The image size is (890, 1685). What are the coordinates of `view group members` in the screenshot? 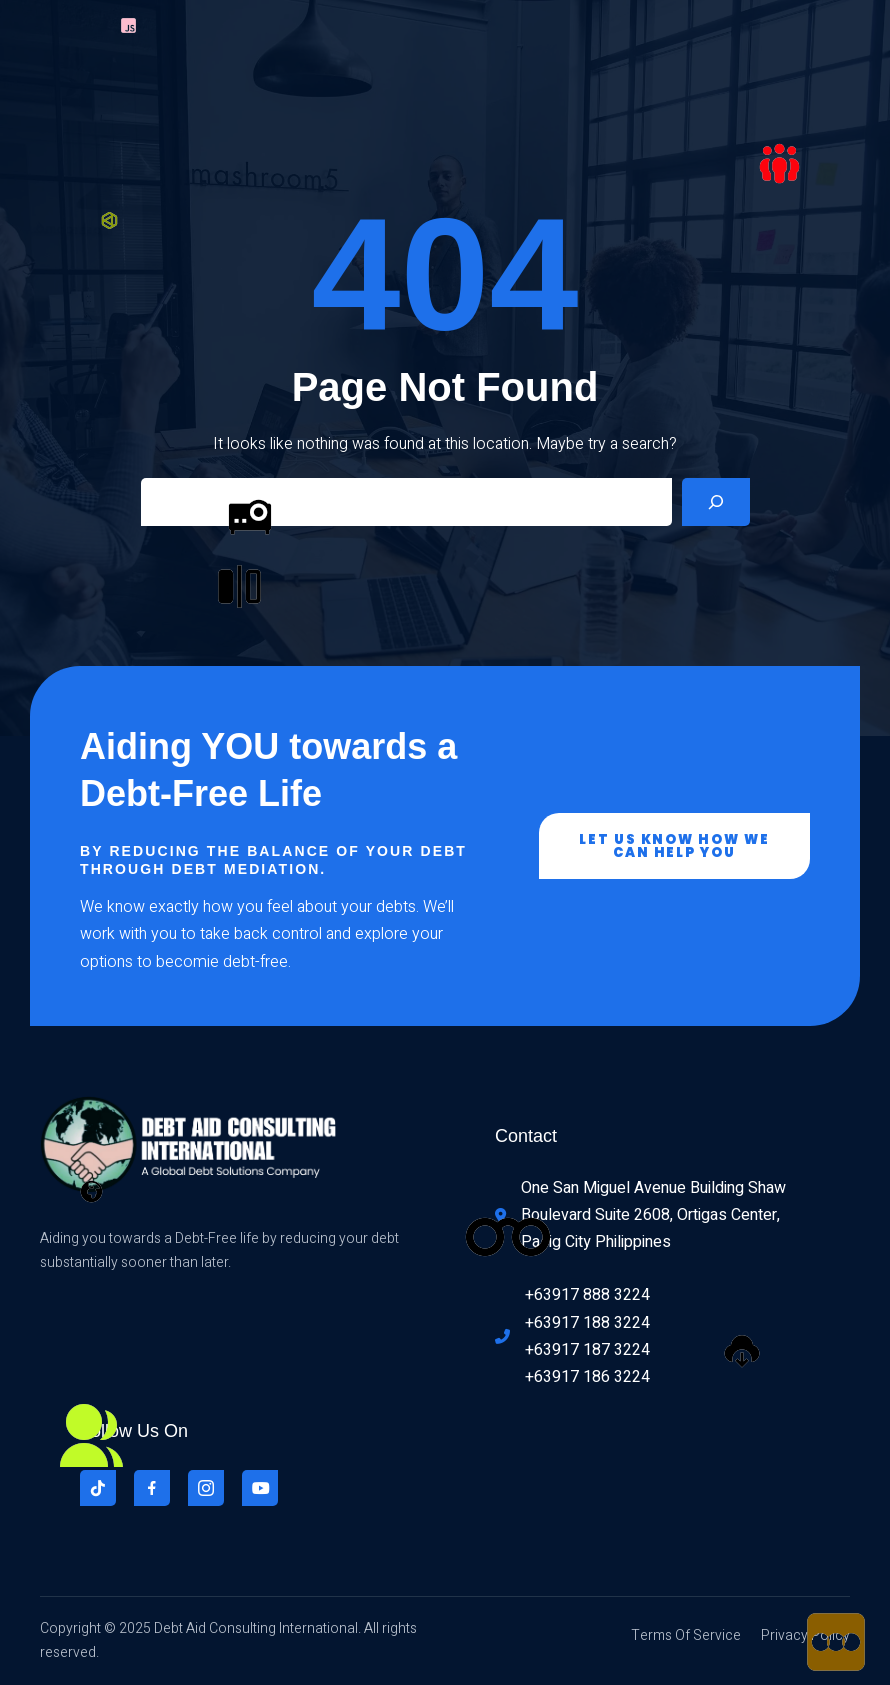 It's located at (90, 1437).